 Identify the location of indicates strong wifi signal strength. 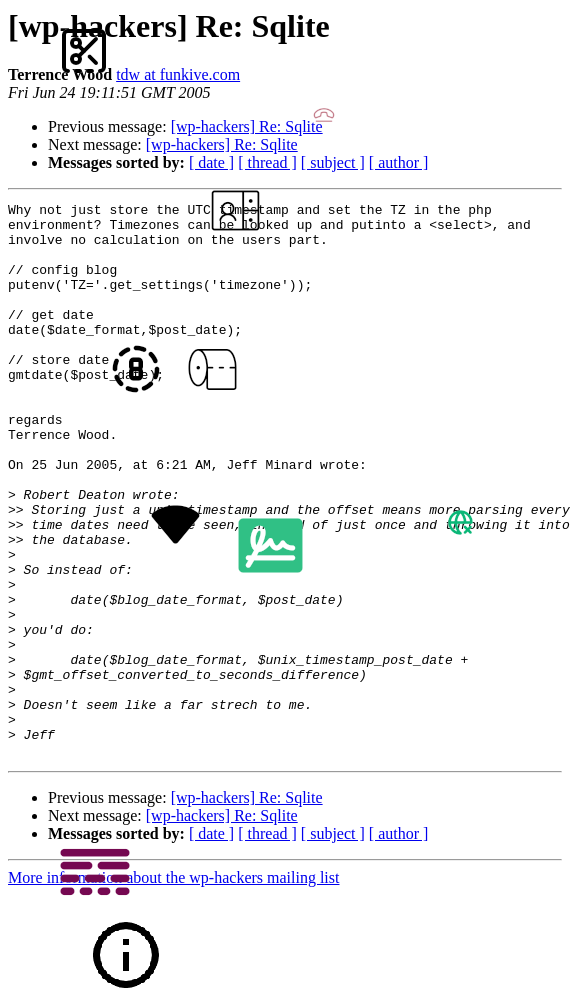
(175, 524).